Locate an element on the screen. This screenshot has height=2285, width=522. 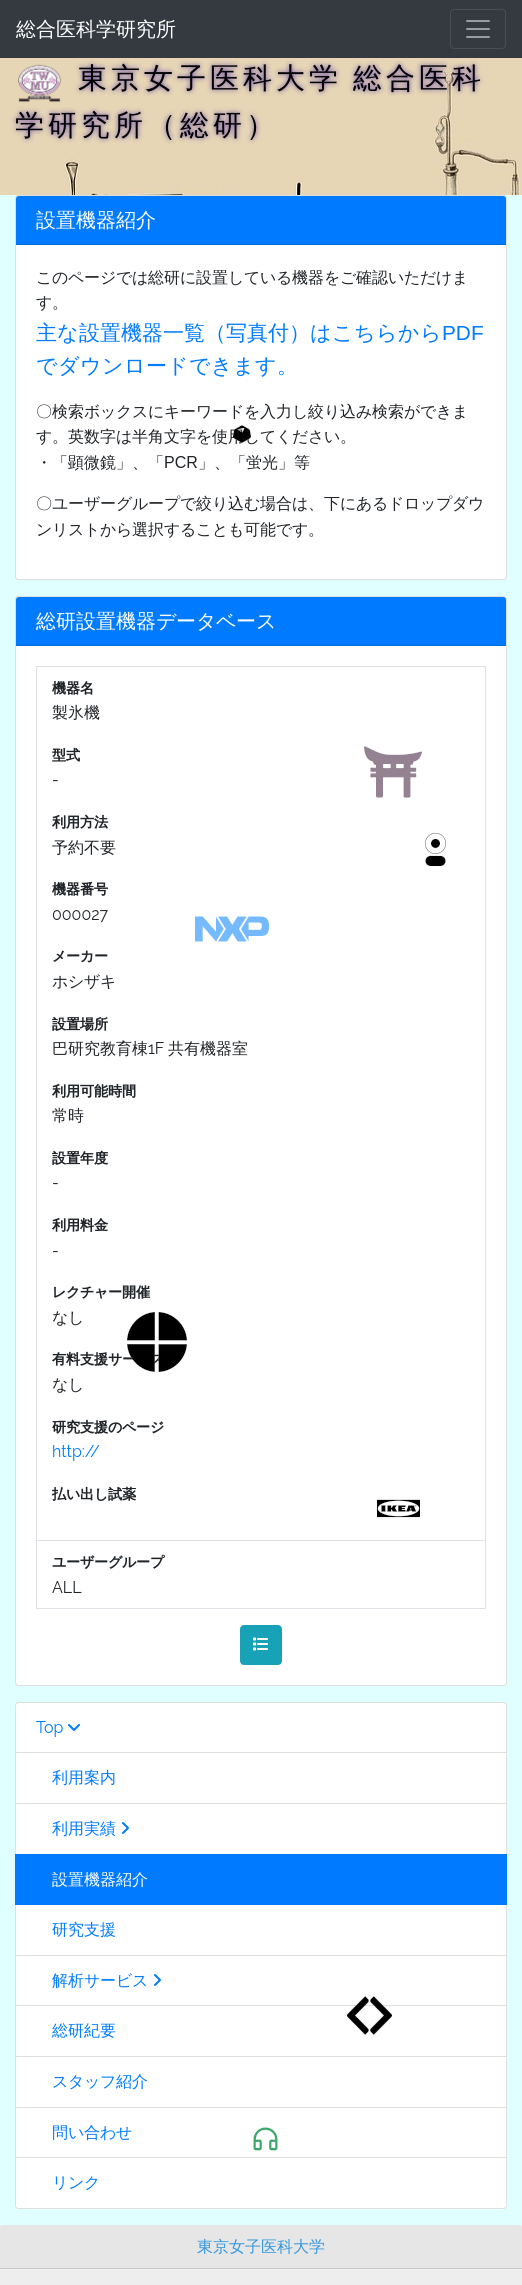
jinja templating engine logo is located at coordinates (393, 772).